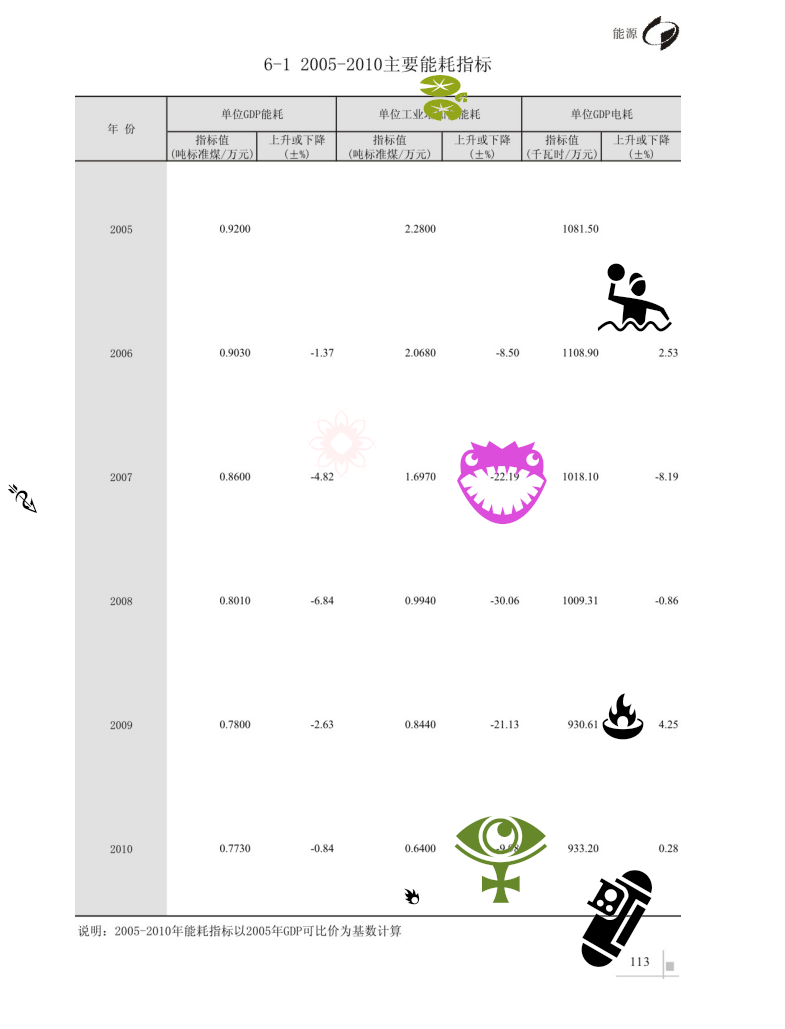 Image resolution: width=785 pixels, height=1029 pixels. What do you see at coordinates (502, 856) in the screenshot?
I see `view templar or crusader faction details` at bounding box center [502, 856].